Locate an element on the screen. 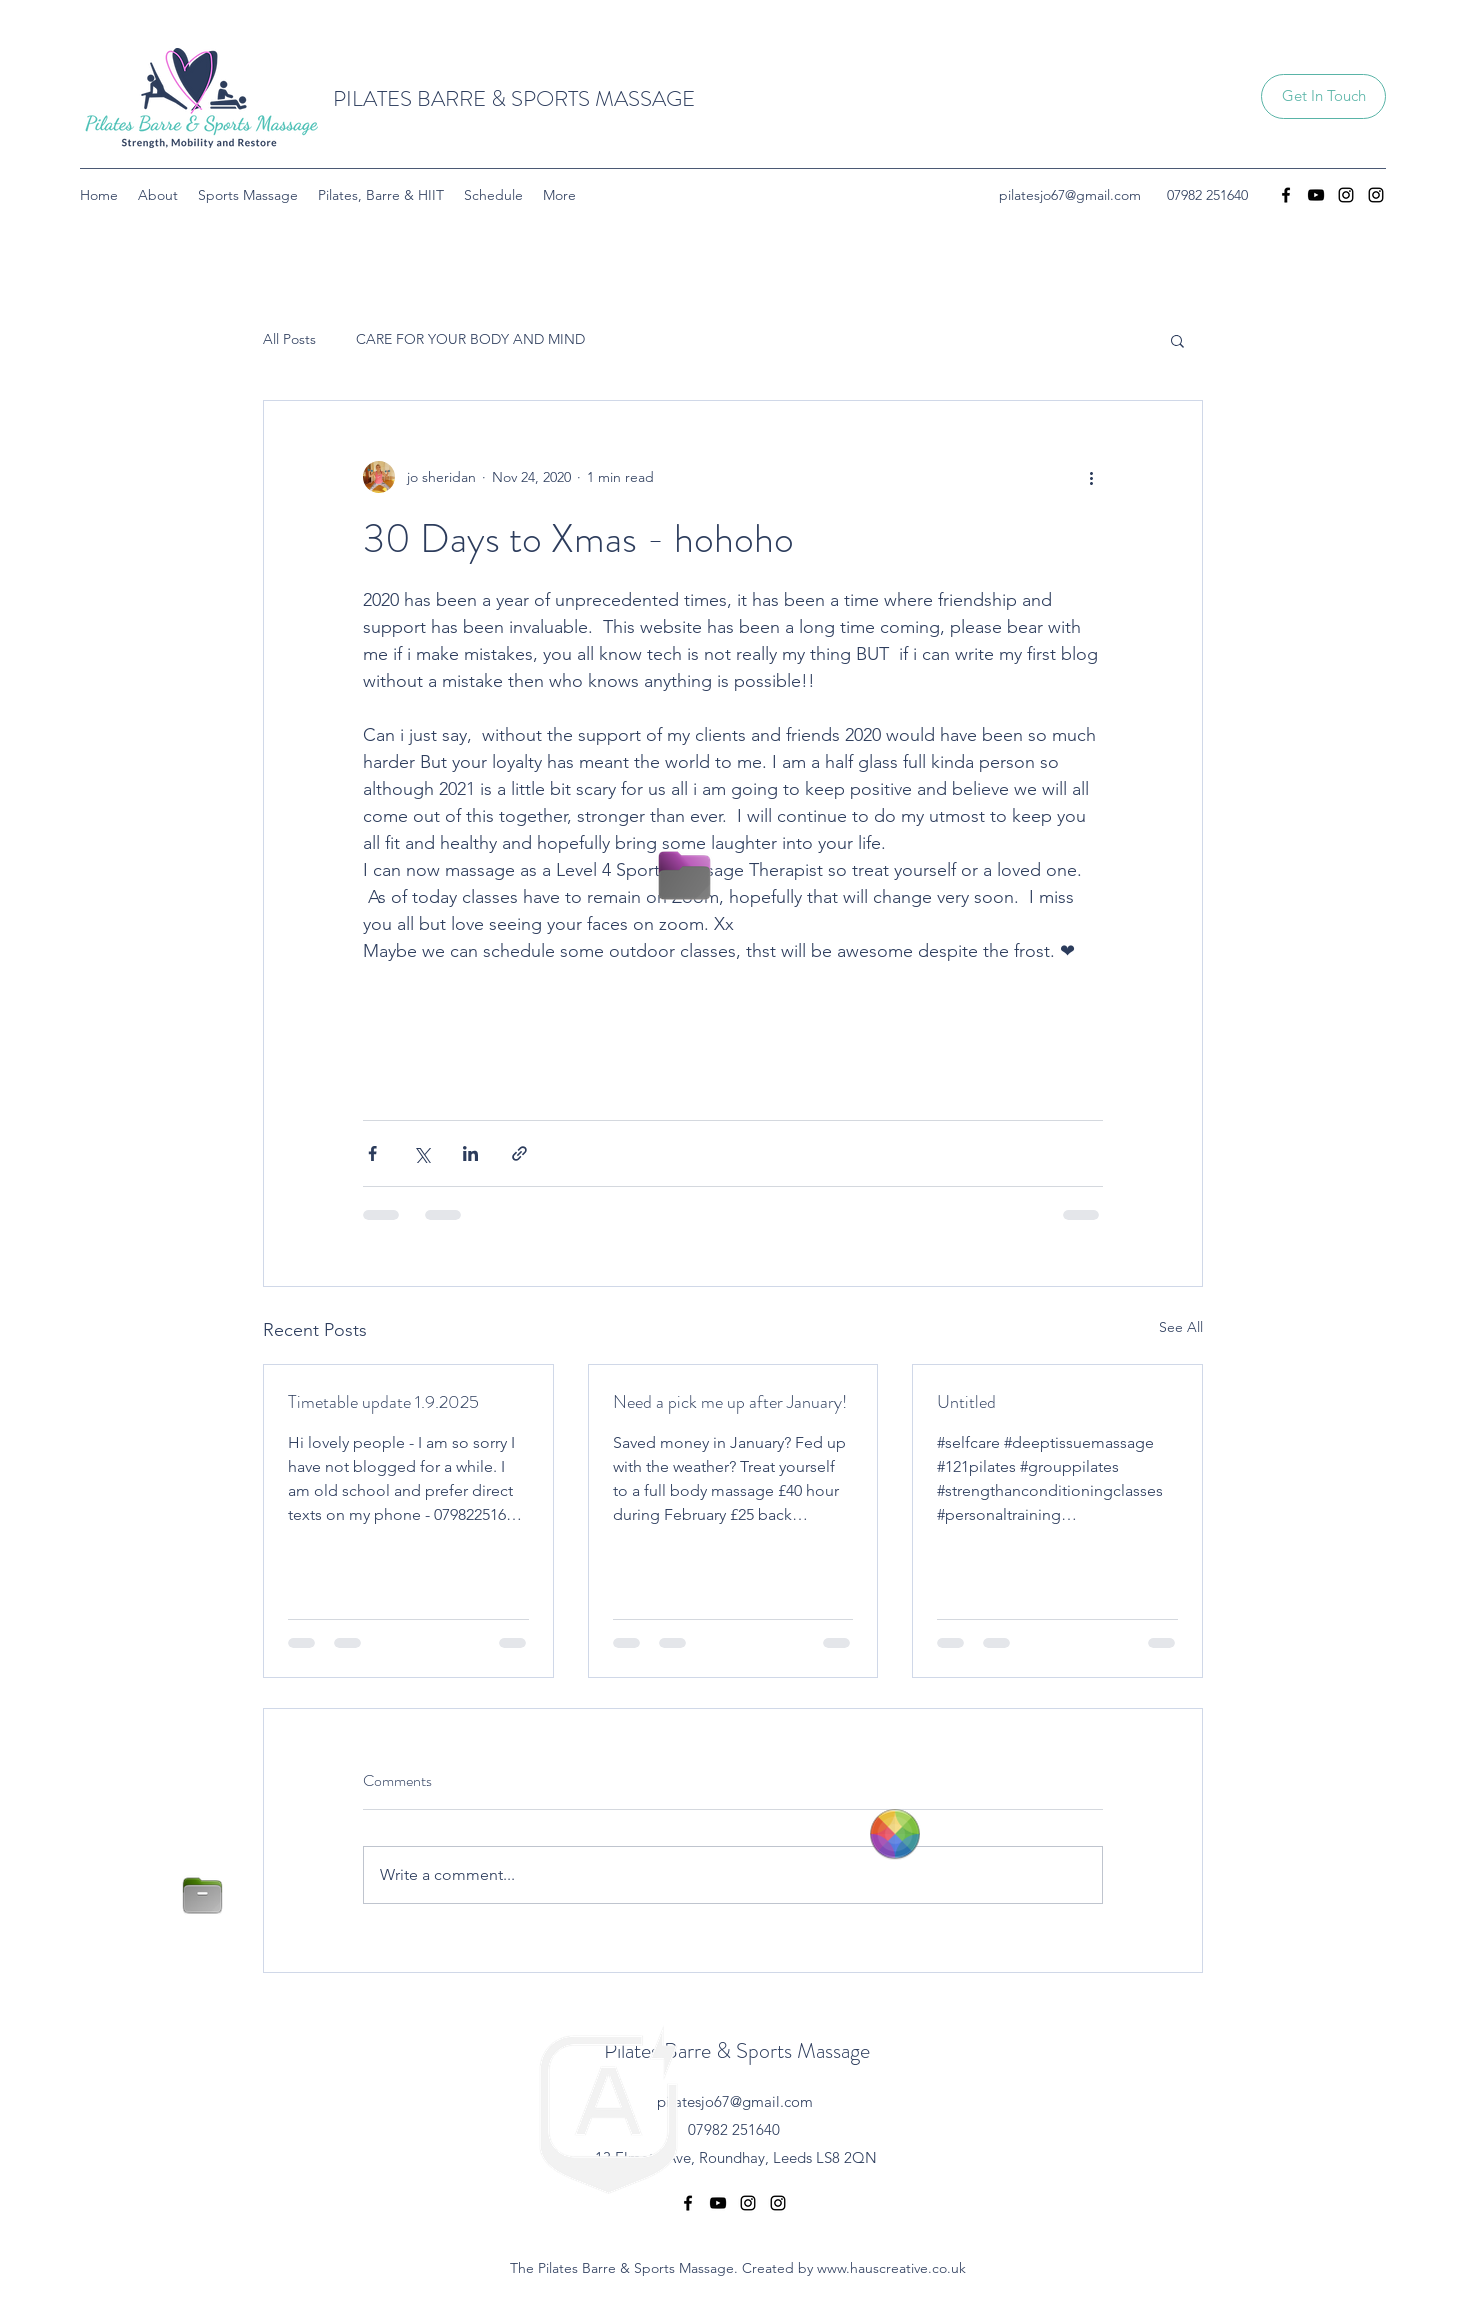  keyboard battery status indicator is located at coordinates (608, 2109).